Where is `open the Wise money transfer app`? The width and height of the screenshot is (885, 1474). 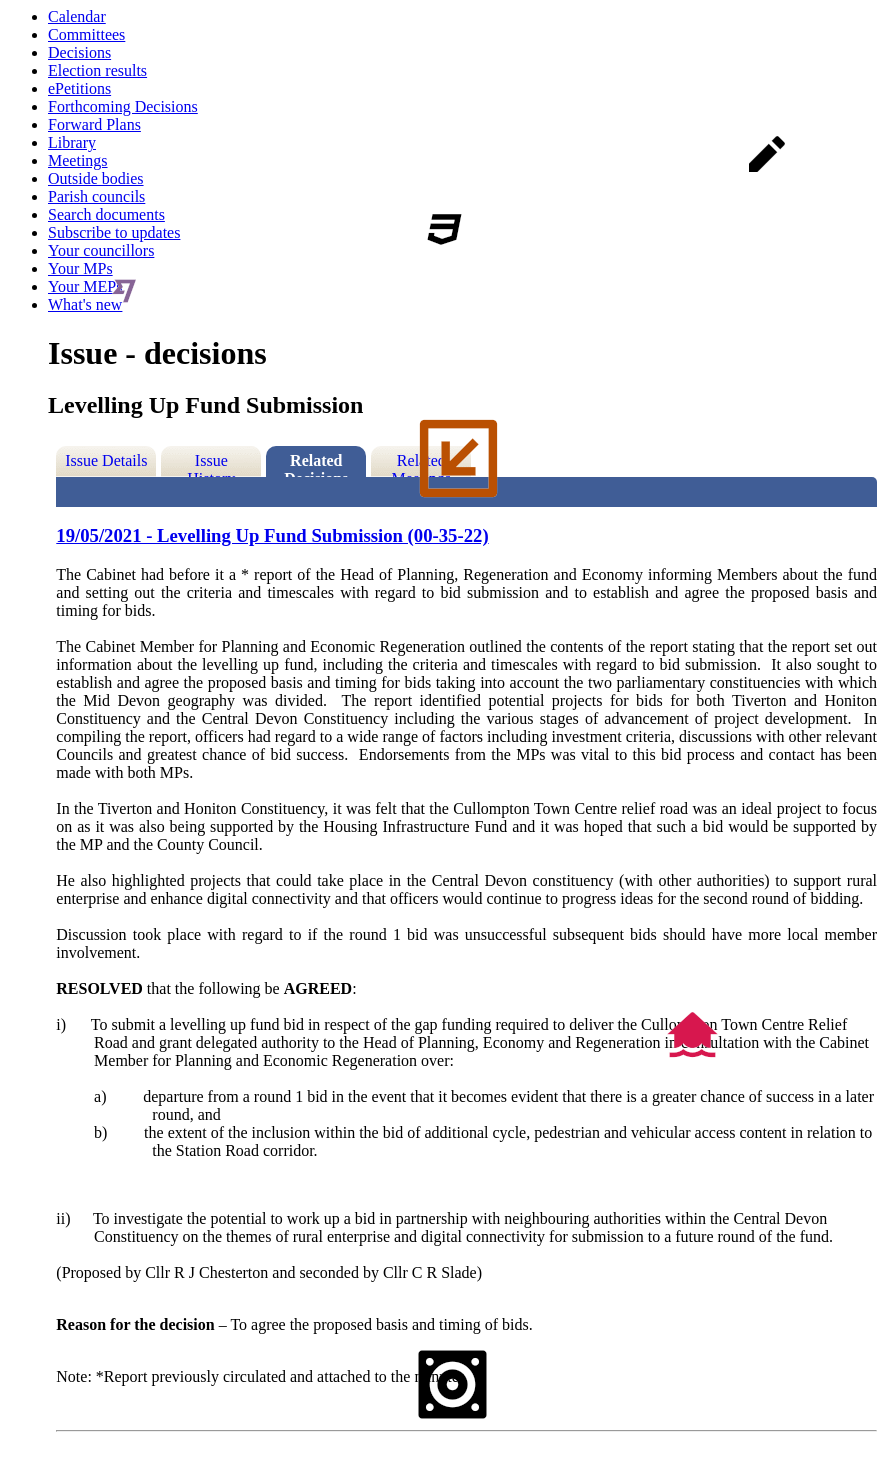
open the Wise money transfer app is located at coordinates (124, 291).